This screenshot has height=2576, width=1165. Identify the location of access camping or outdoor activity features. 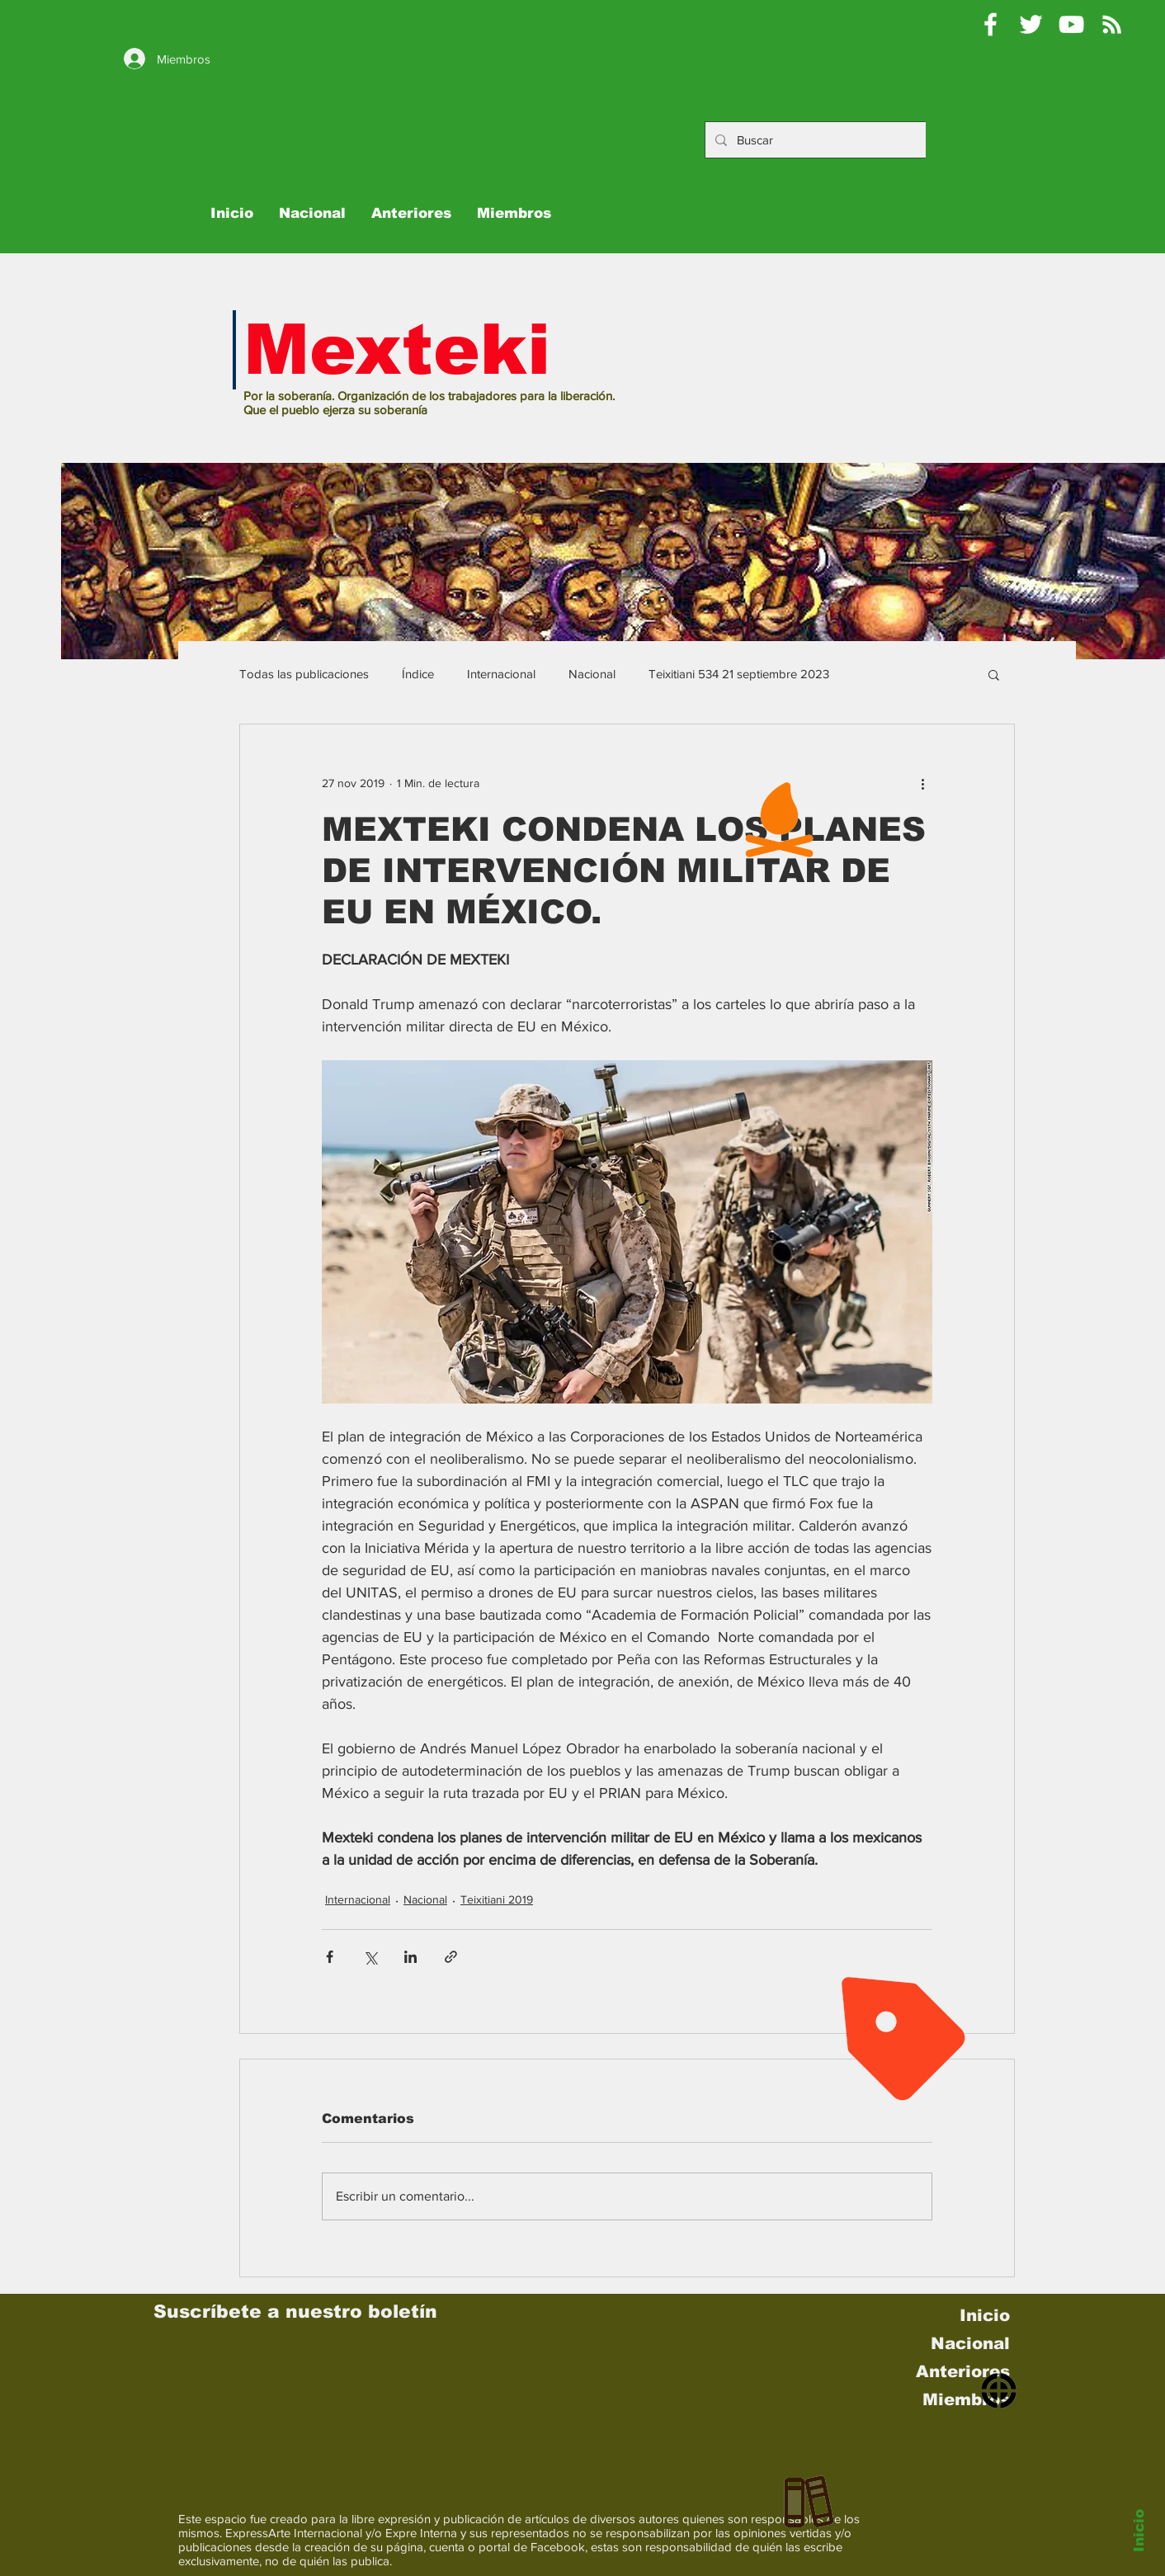
(779, 819).